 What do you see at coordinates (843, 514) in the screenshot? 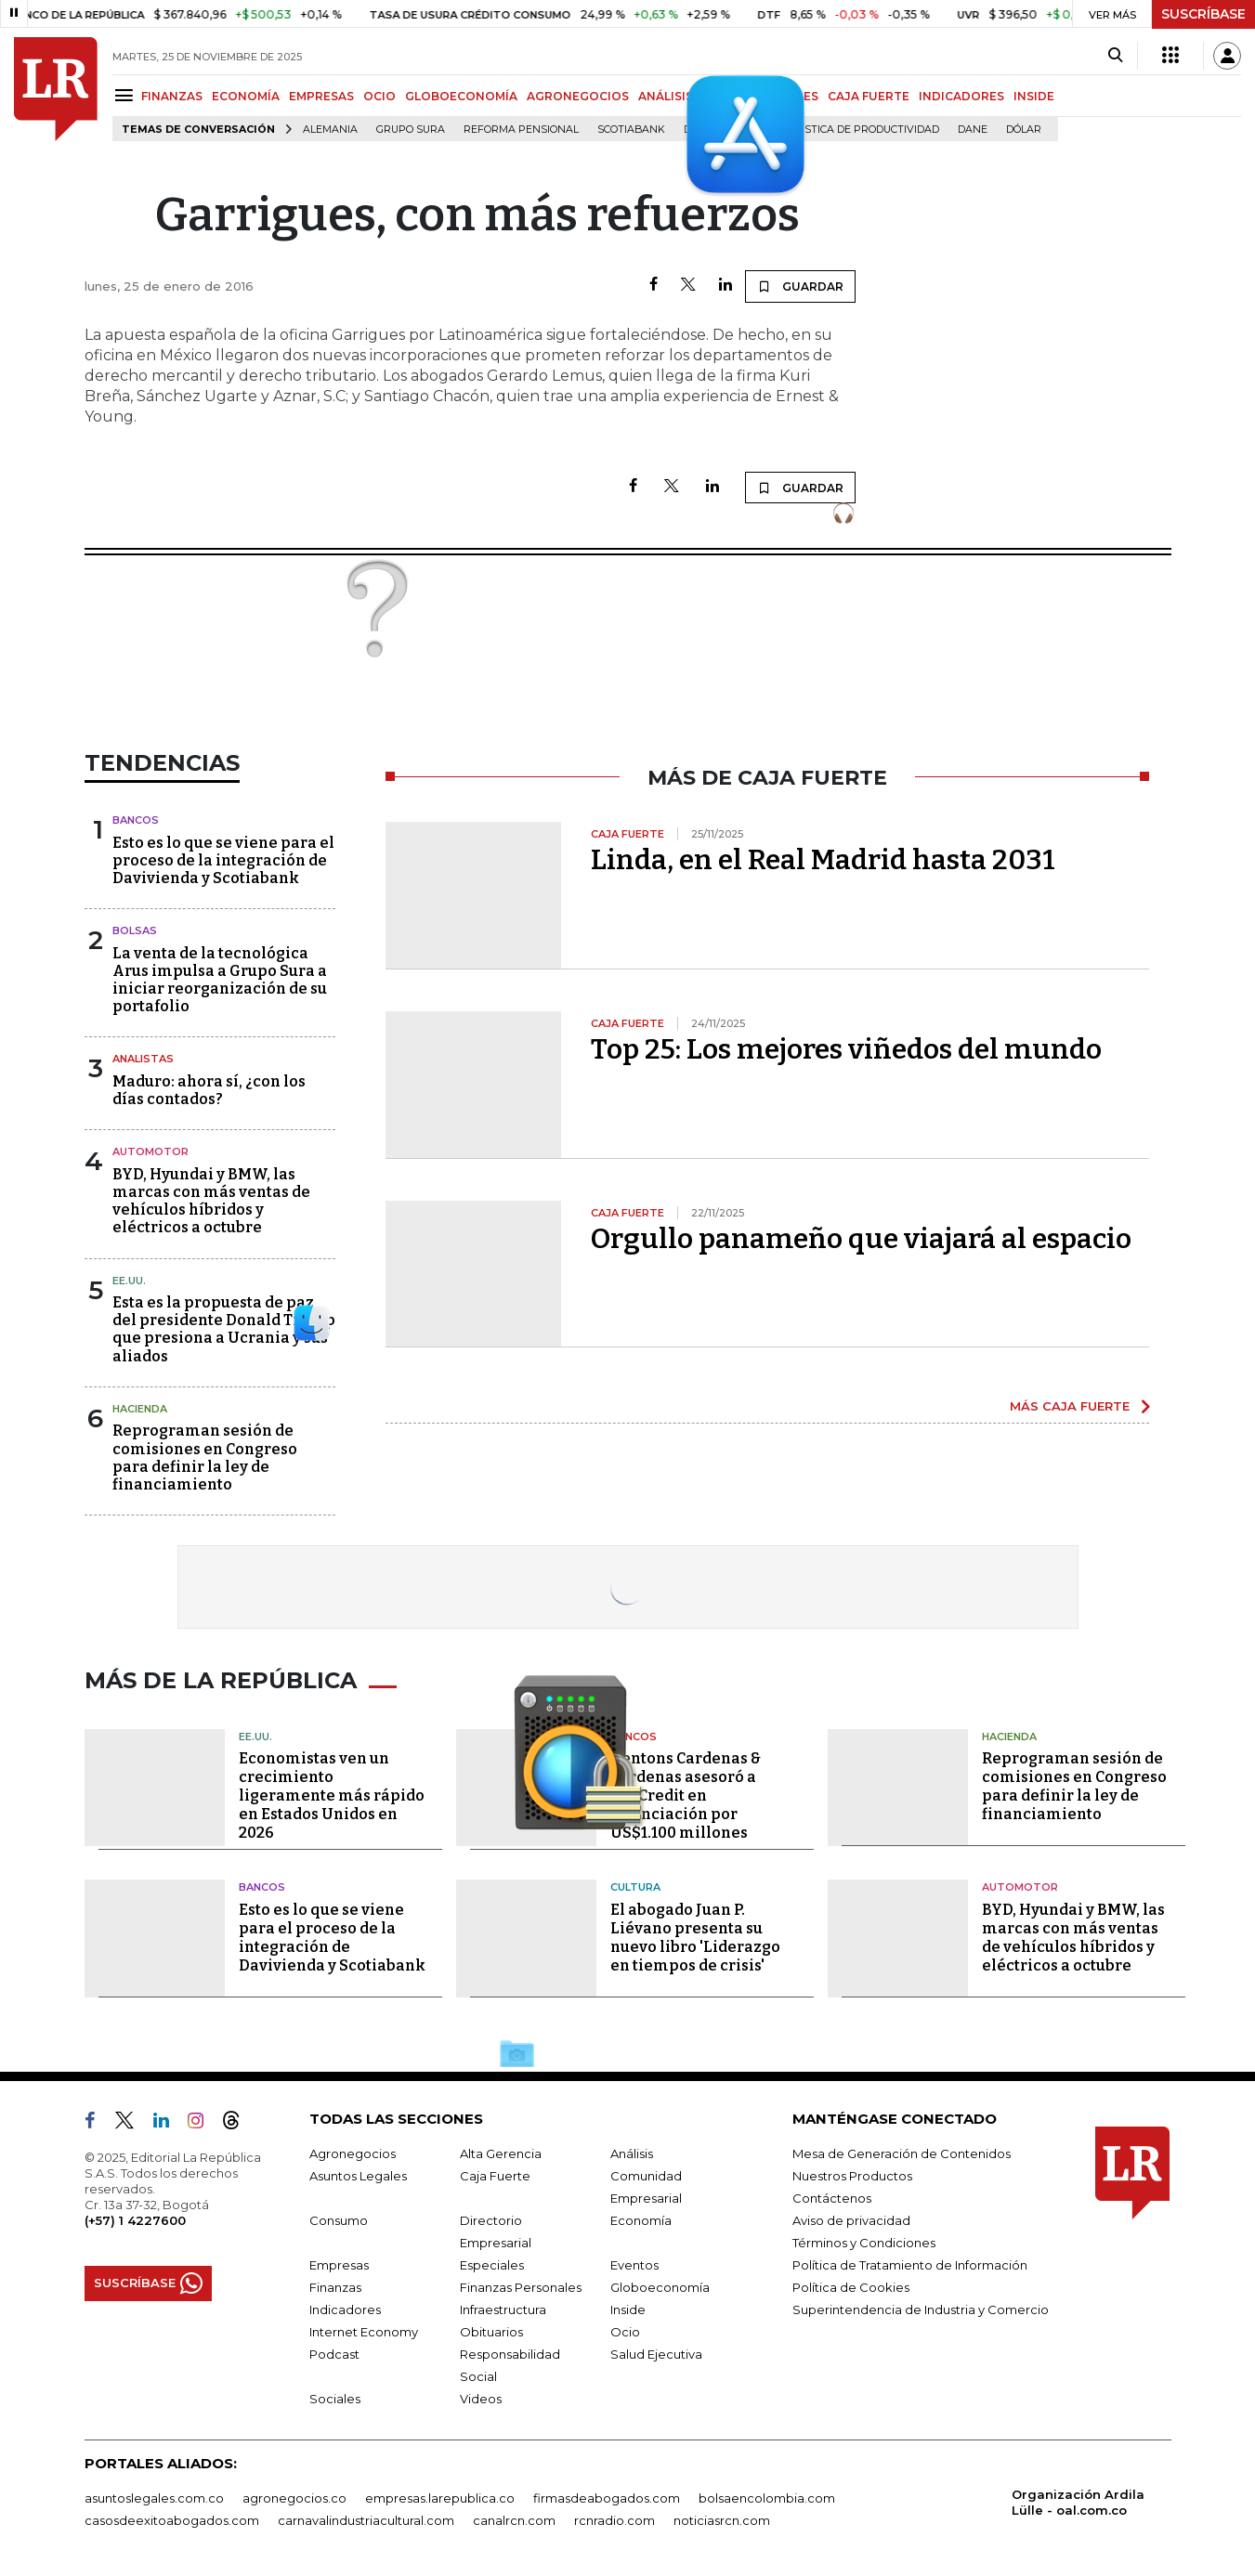
I see `connect bluetooth headphones` at bounding box center [843, 514].